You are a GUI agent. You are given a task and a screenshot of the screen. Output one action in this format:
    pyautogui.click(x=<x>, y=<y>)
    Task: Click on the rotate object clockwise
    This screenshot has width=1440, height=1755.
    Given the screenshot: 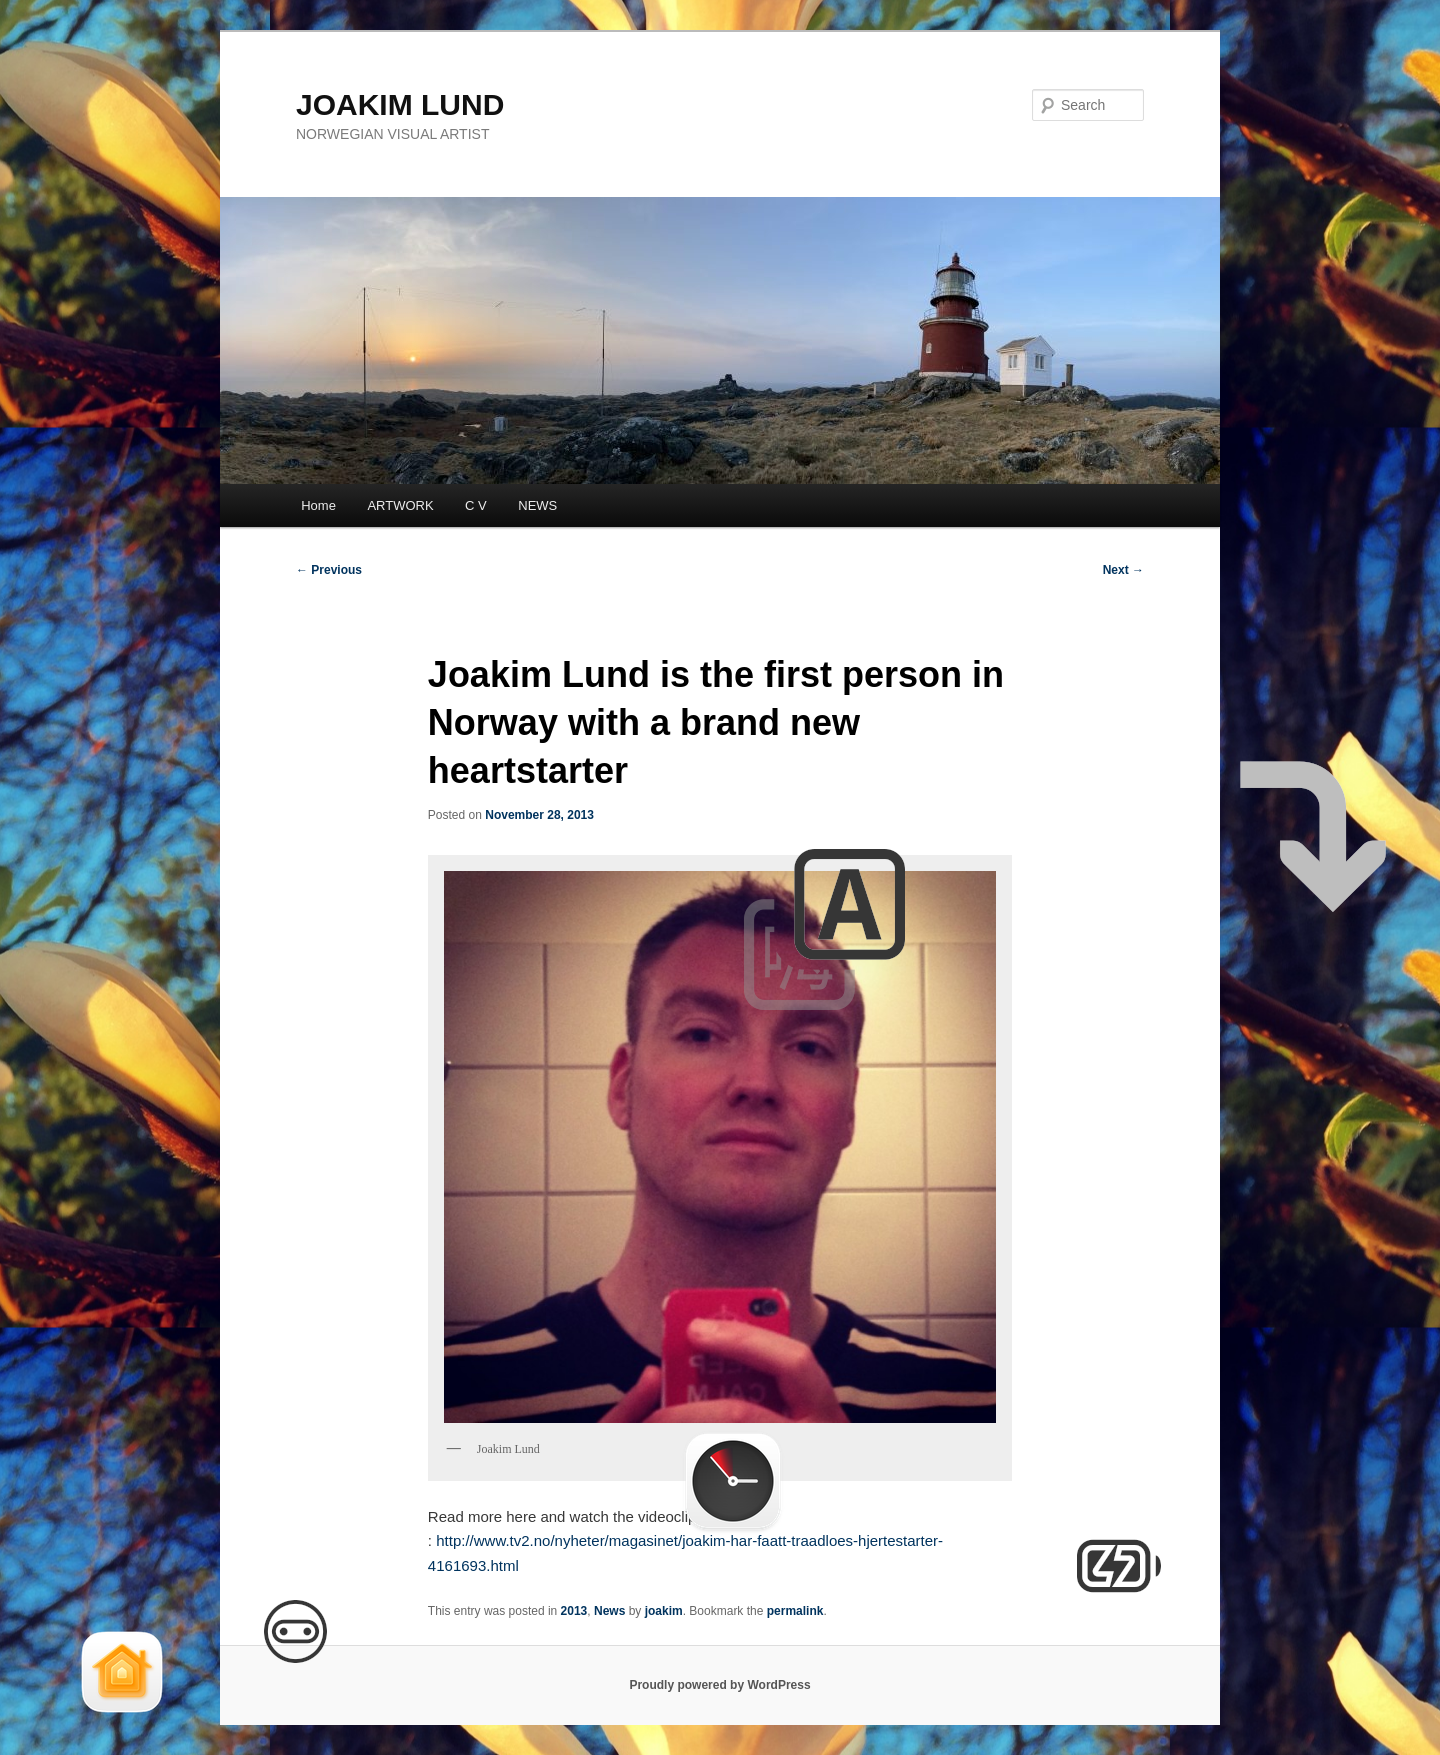 What is the action you would take?
    pyautogui.click(x=1306, y=827)
    